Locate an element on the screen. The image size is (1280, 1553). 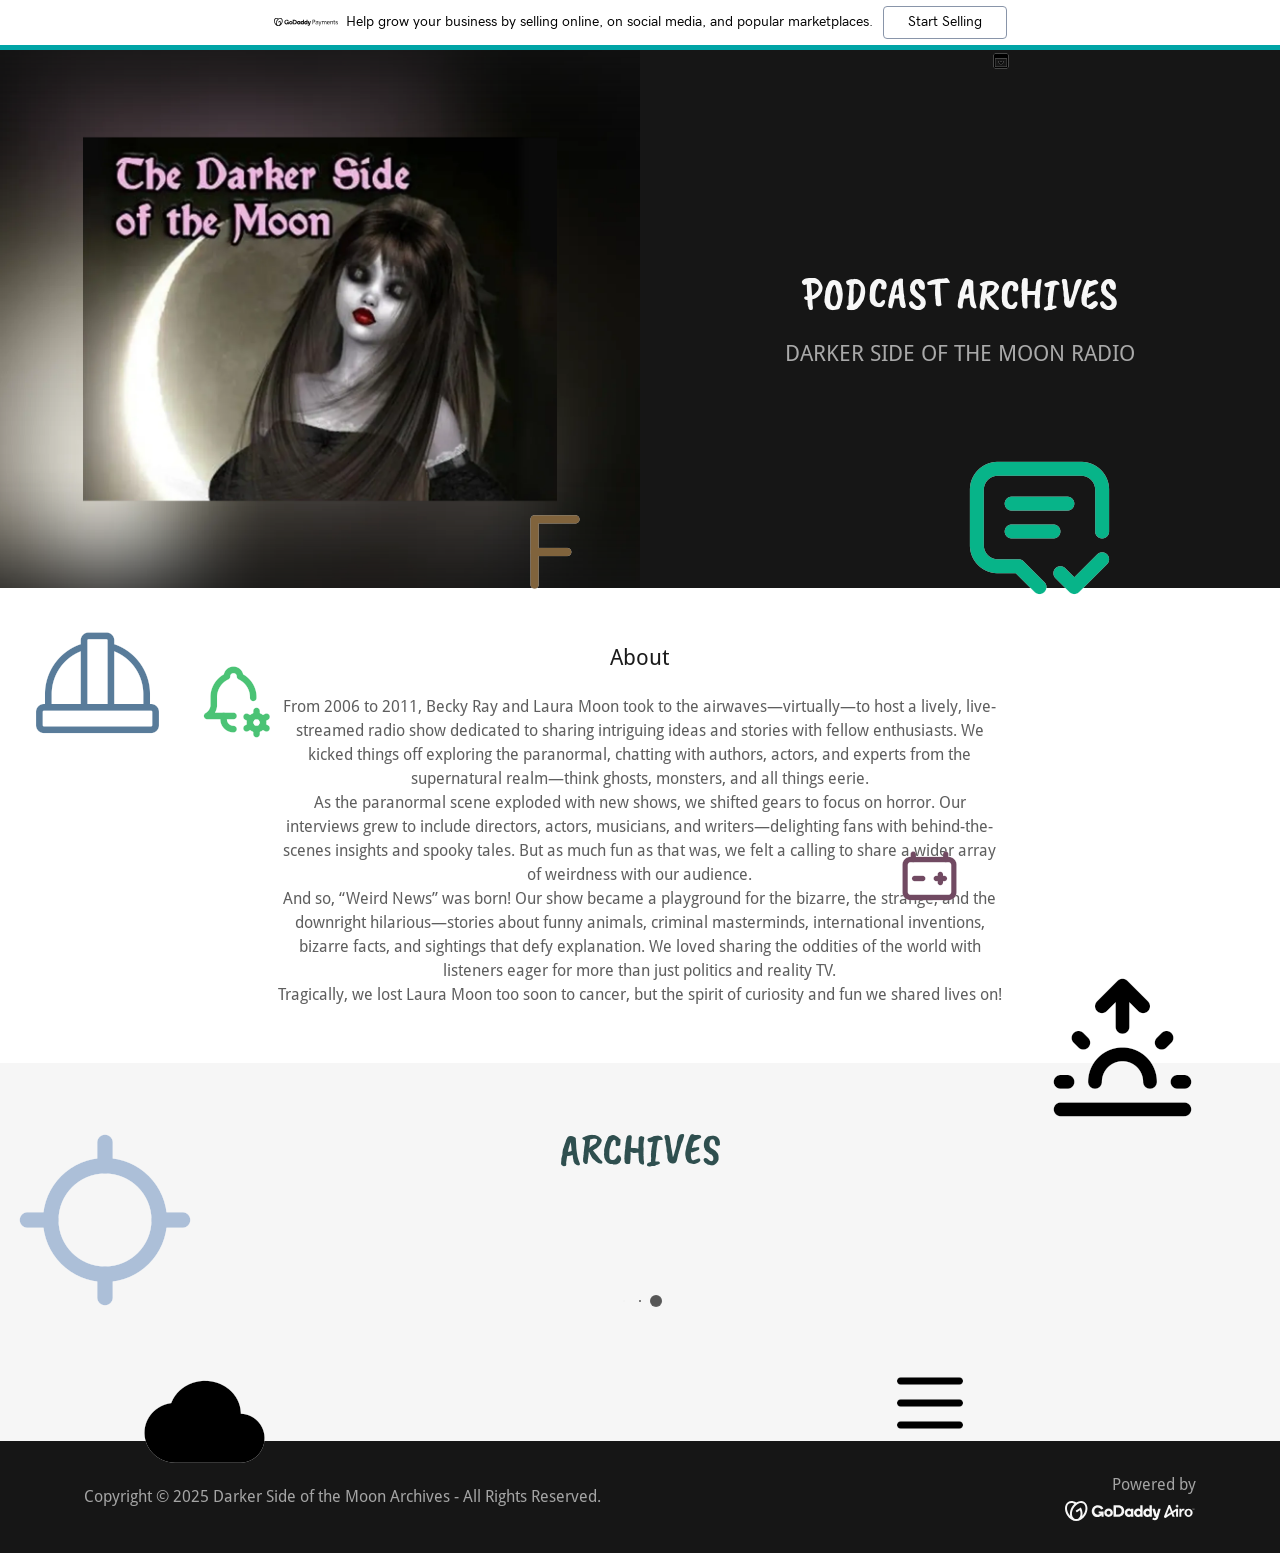
open navigation menu is located at coordinates (930, 1403).